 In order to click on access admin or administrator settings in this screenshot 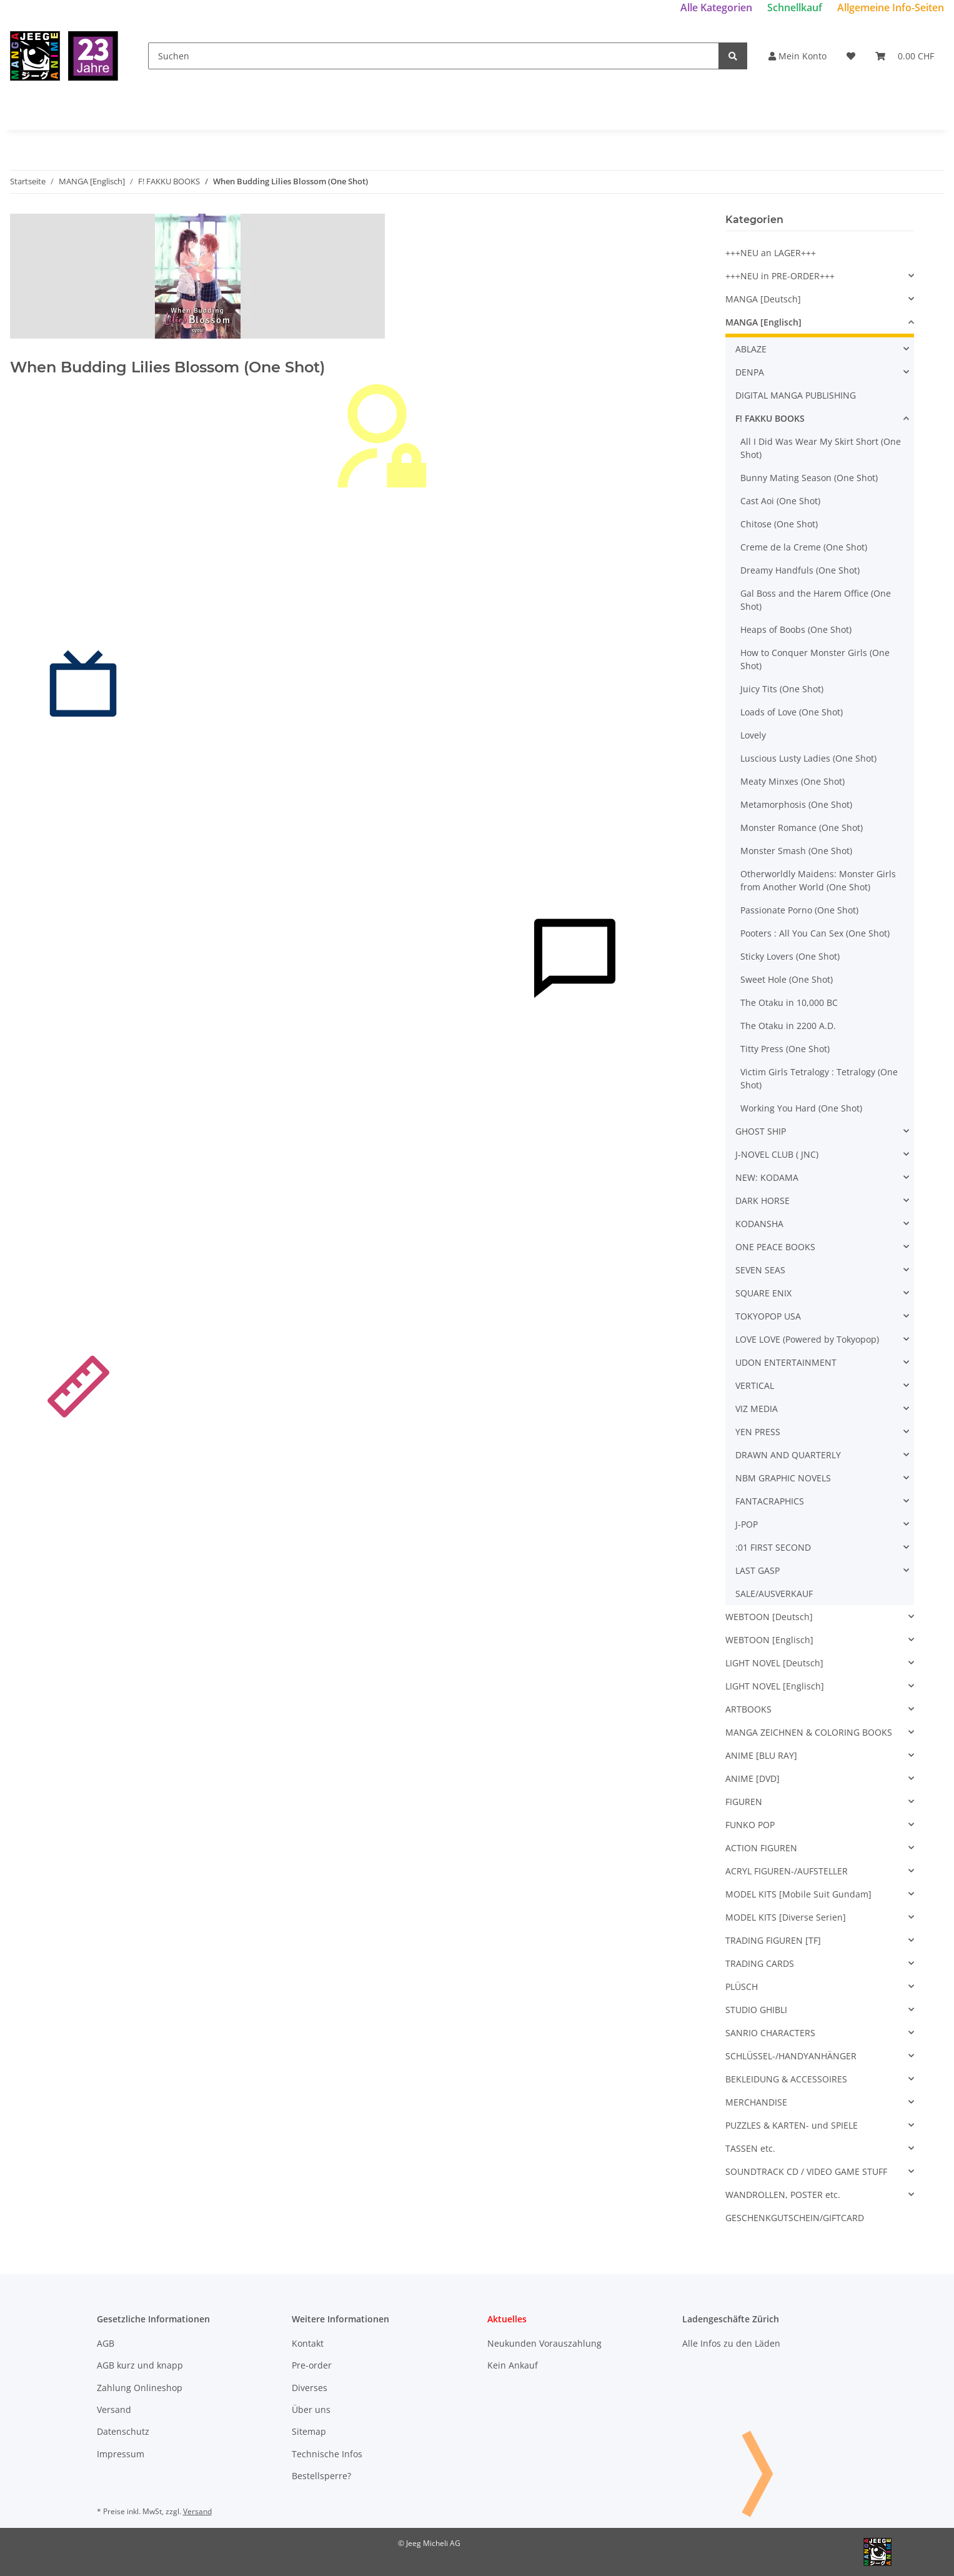, I will do `click(377, 438)`.